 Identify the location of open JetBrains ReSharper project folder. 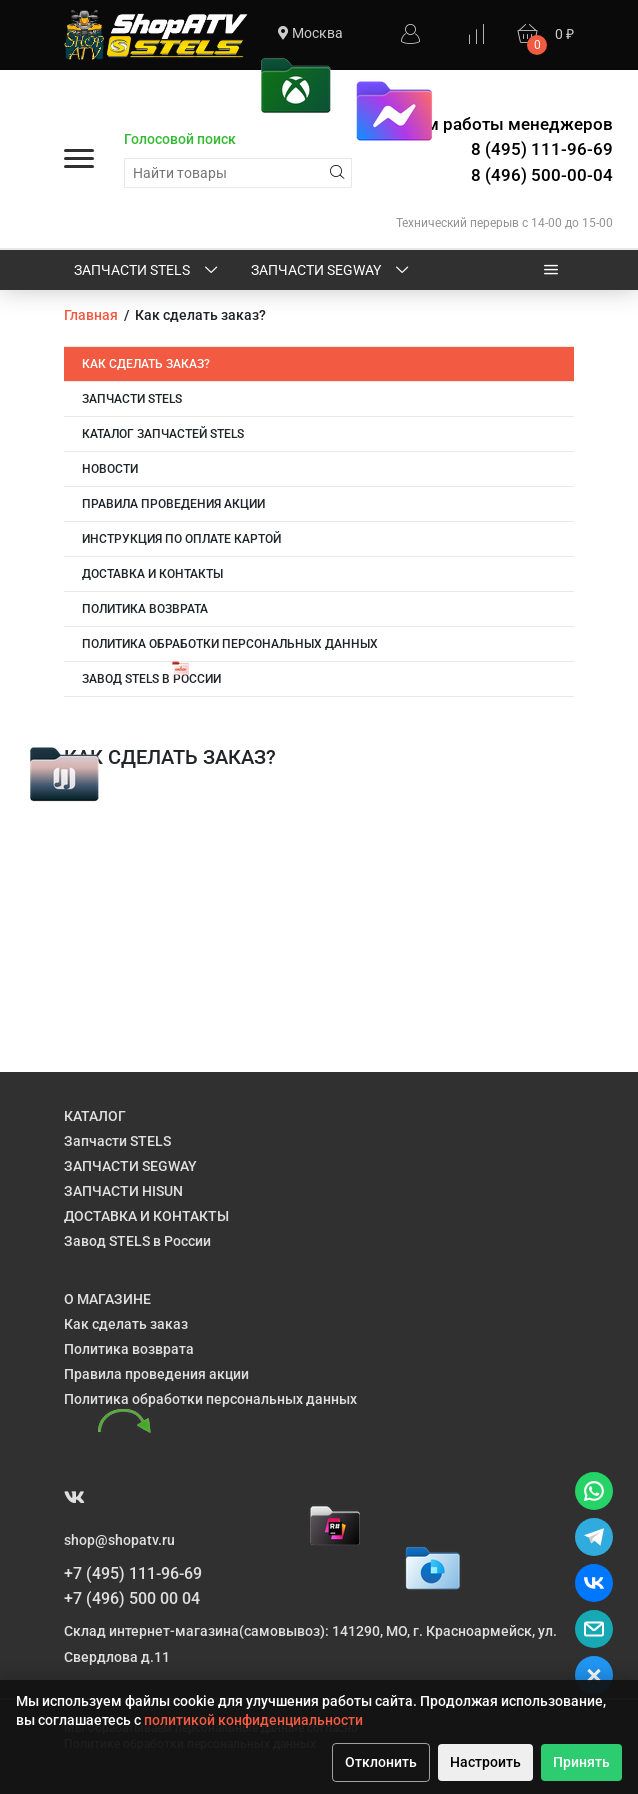
(335, 1527).